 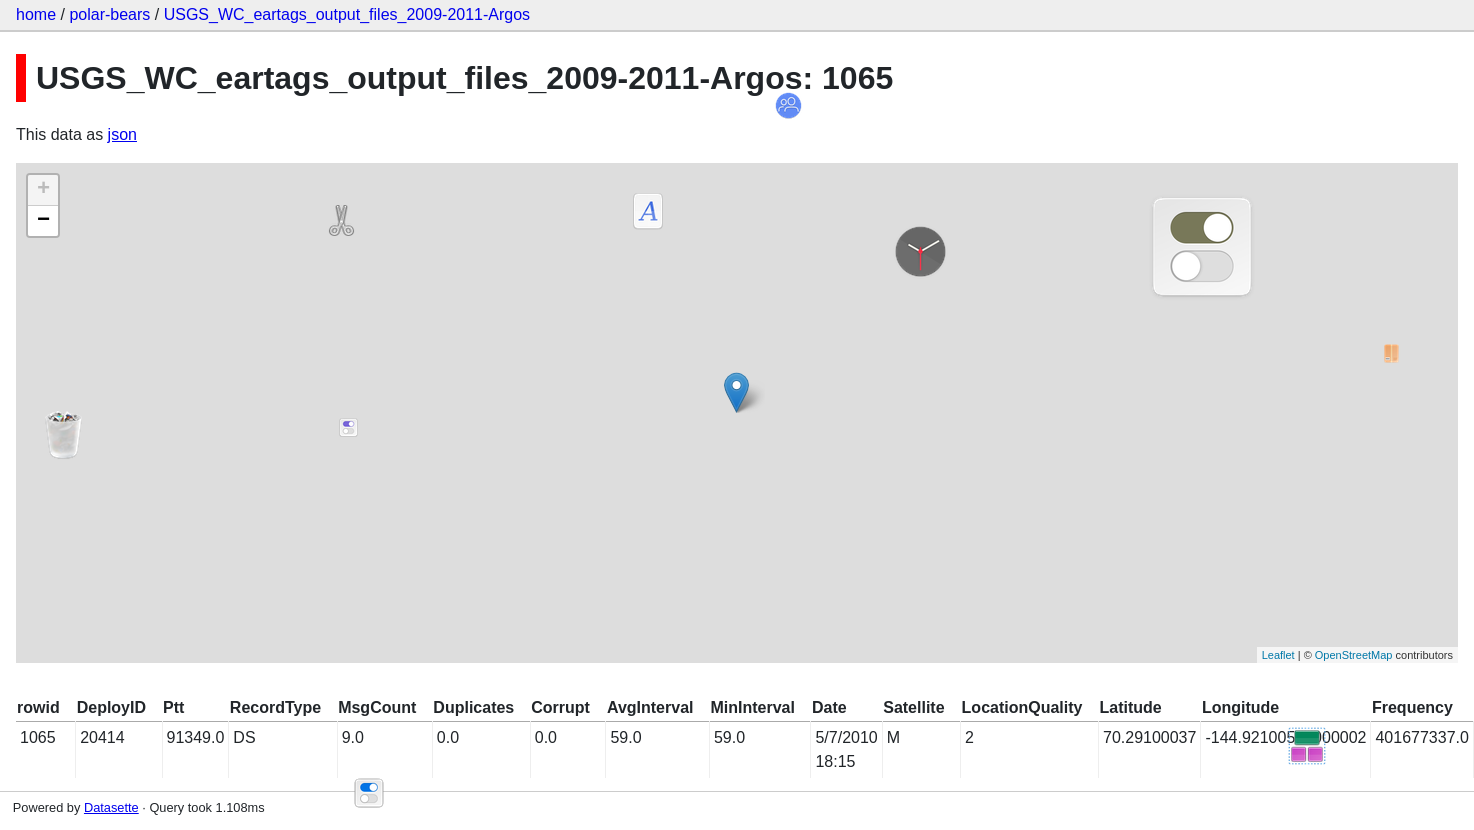 I want to click on open a compressed archive file, so click(x=1391, y=353).